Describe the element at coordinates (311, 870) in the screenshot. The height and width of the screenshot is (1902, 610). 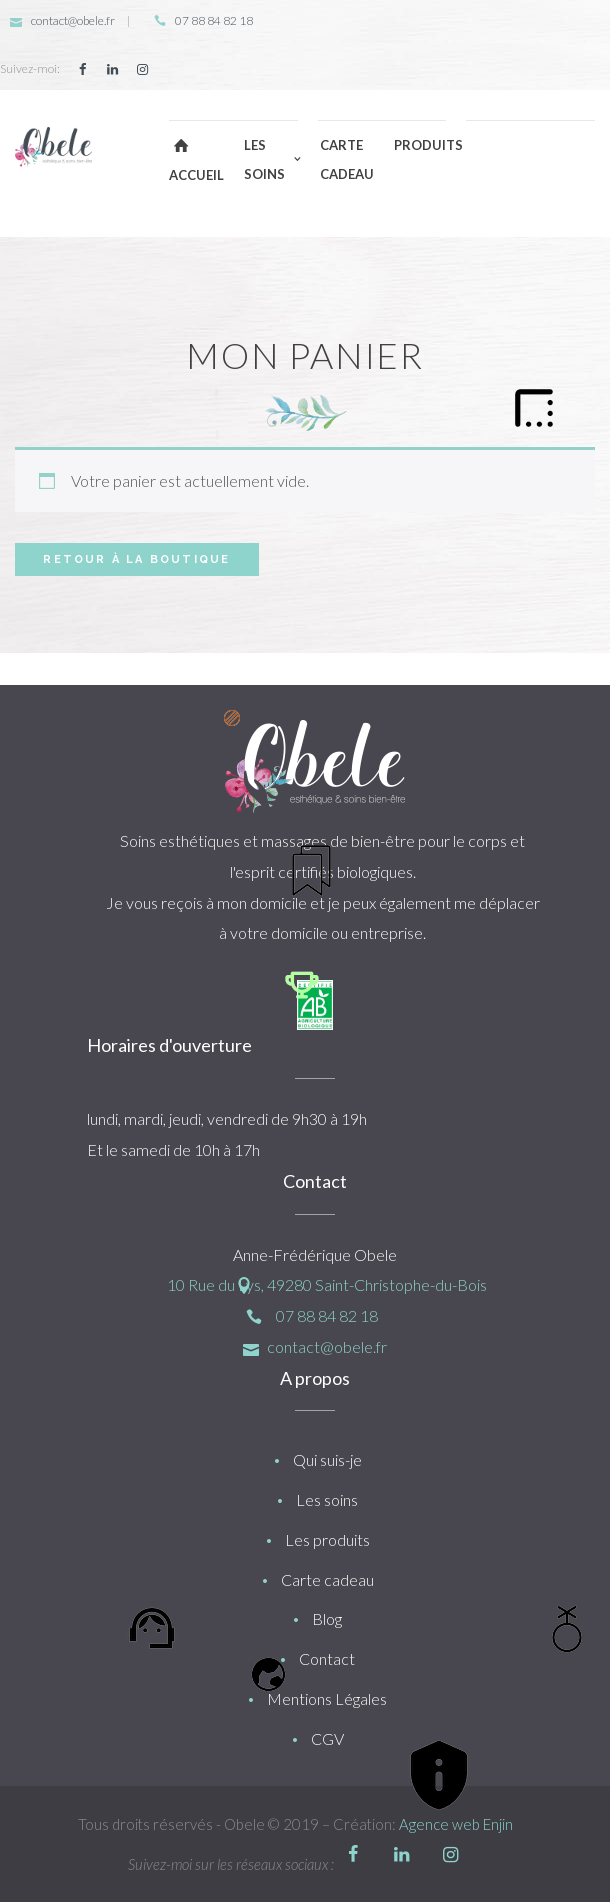
I see `view your saved bookmarks` at that location.